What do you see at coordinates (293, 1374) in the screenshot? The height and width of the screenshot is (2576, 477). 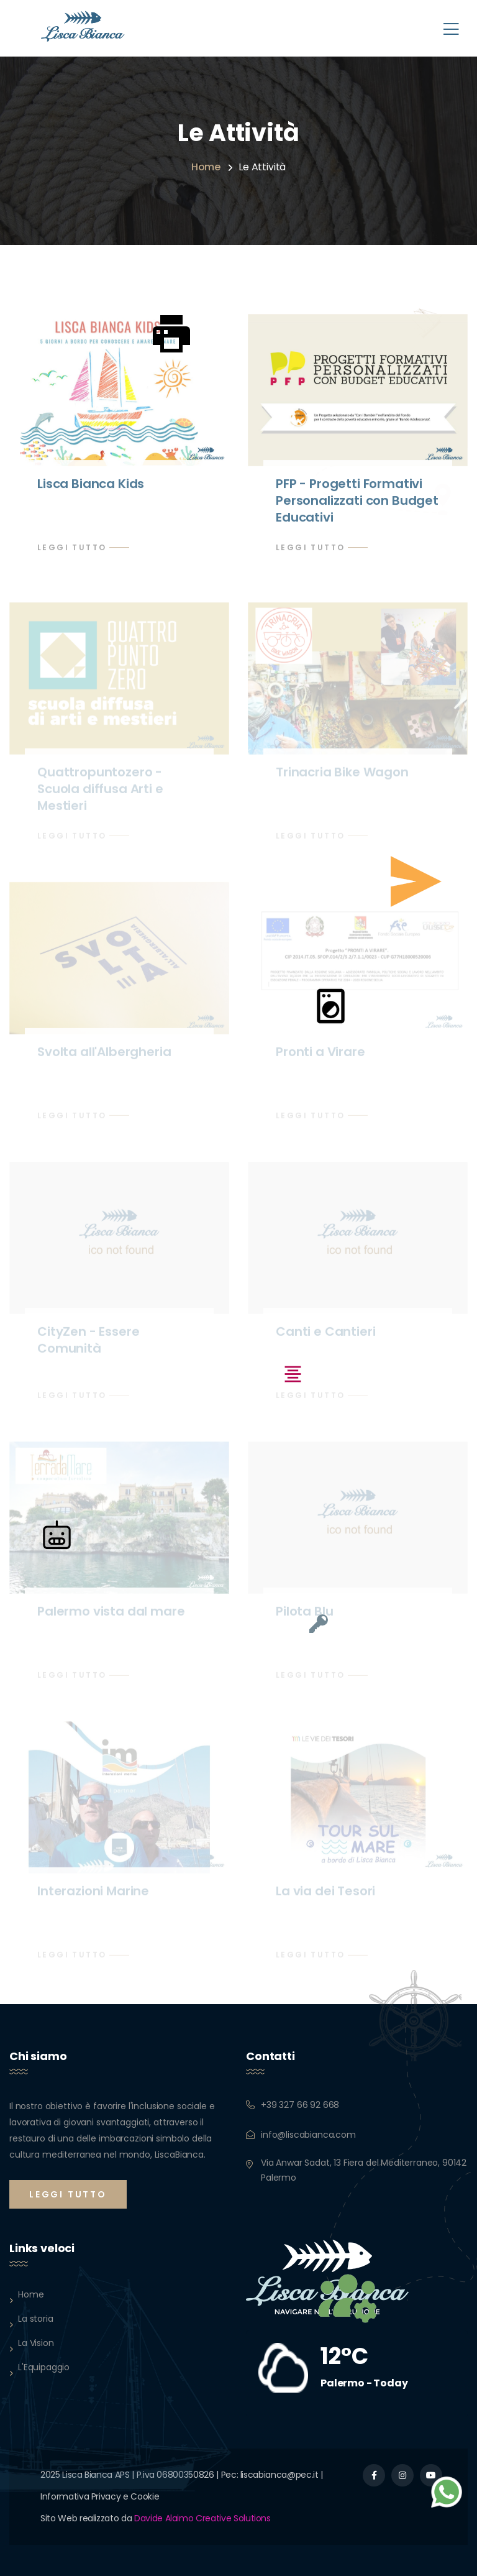 I see `center align text` at bounding box center [293, 1374].